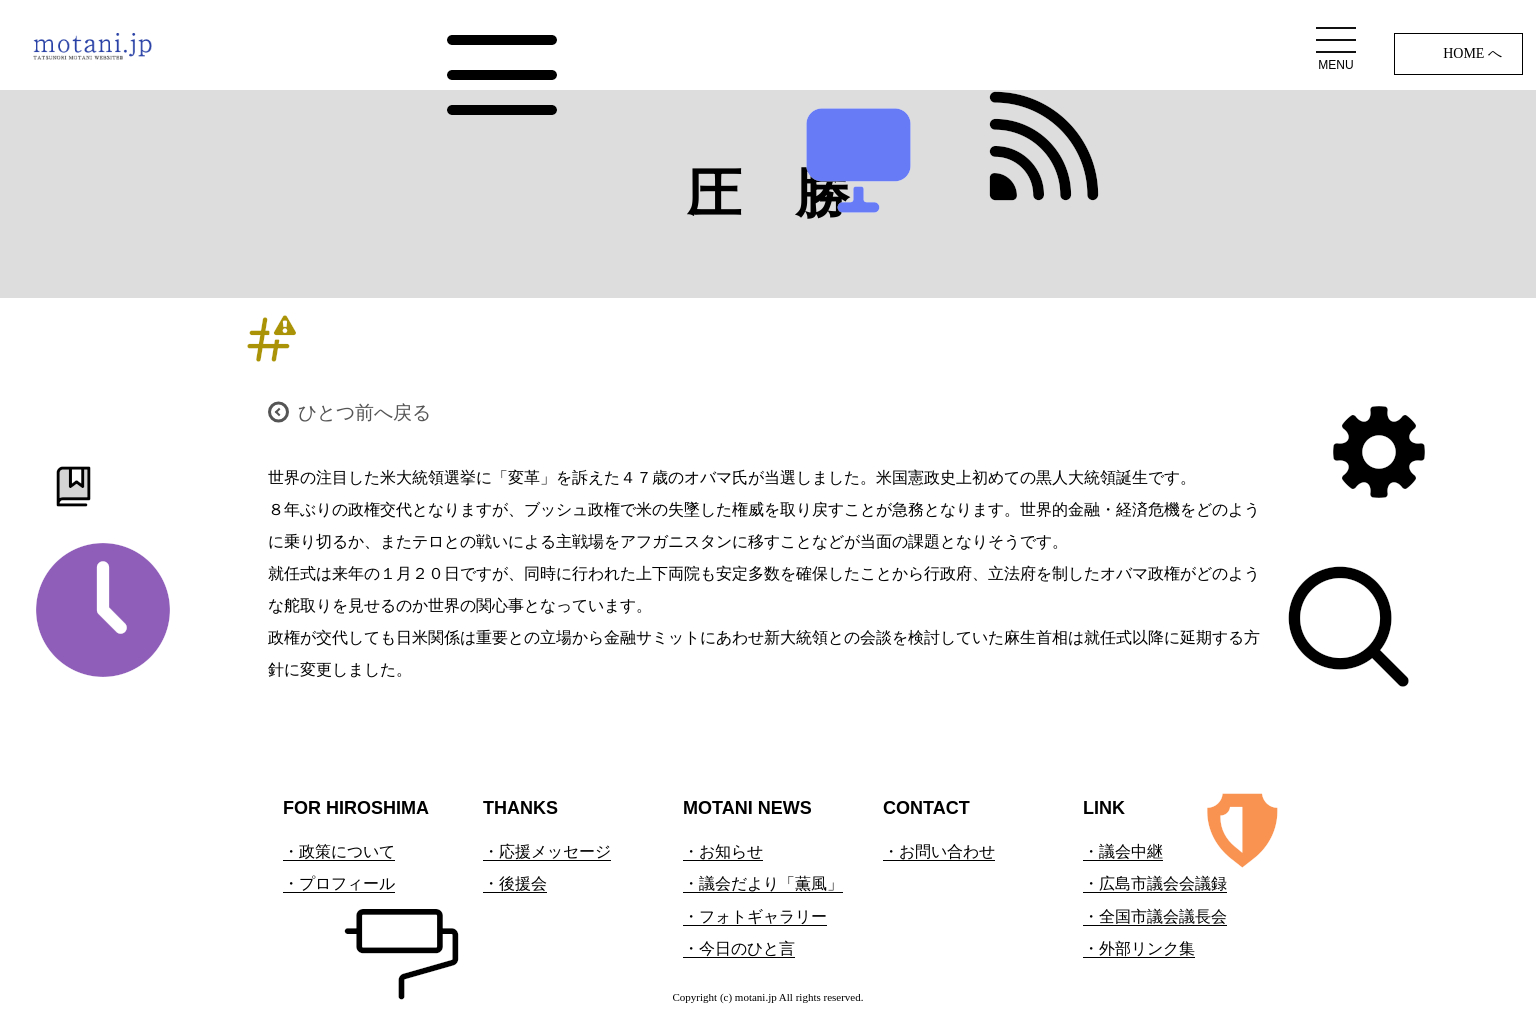  I want to click on discord moderator programs alumni badge, so click(1242, 830).